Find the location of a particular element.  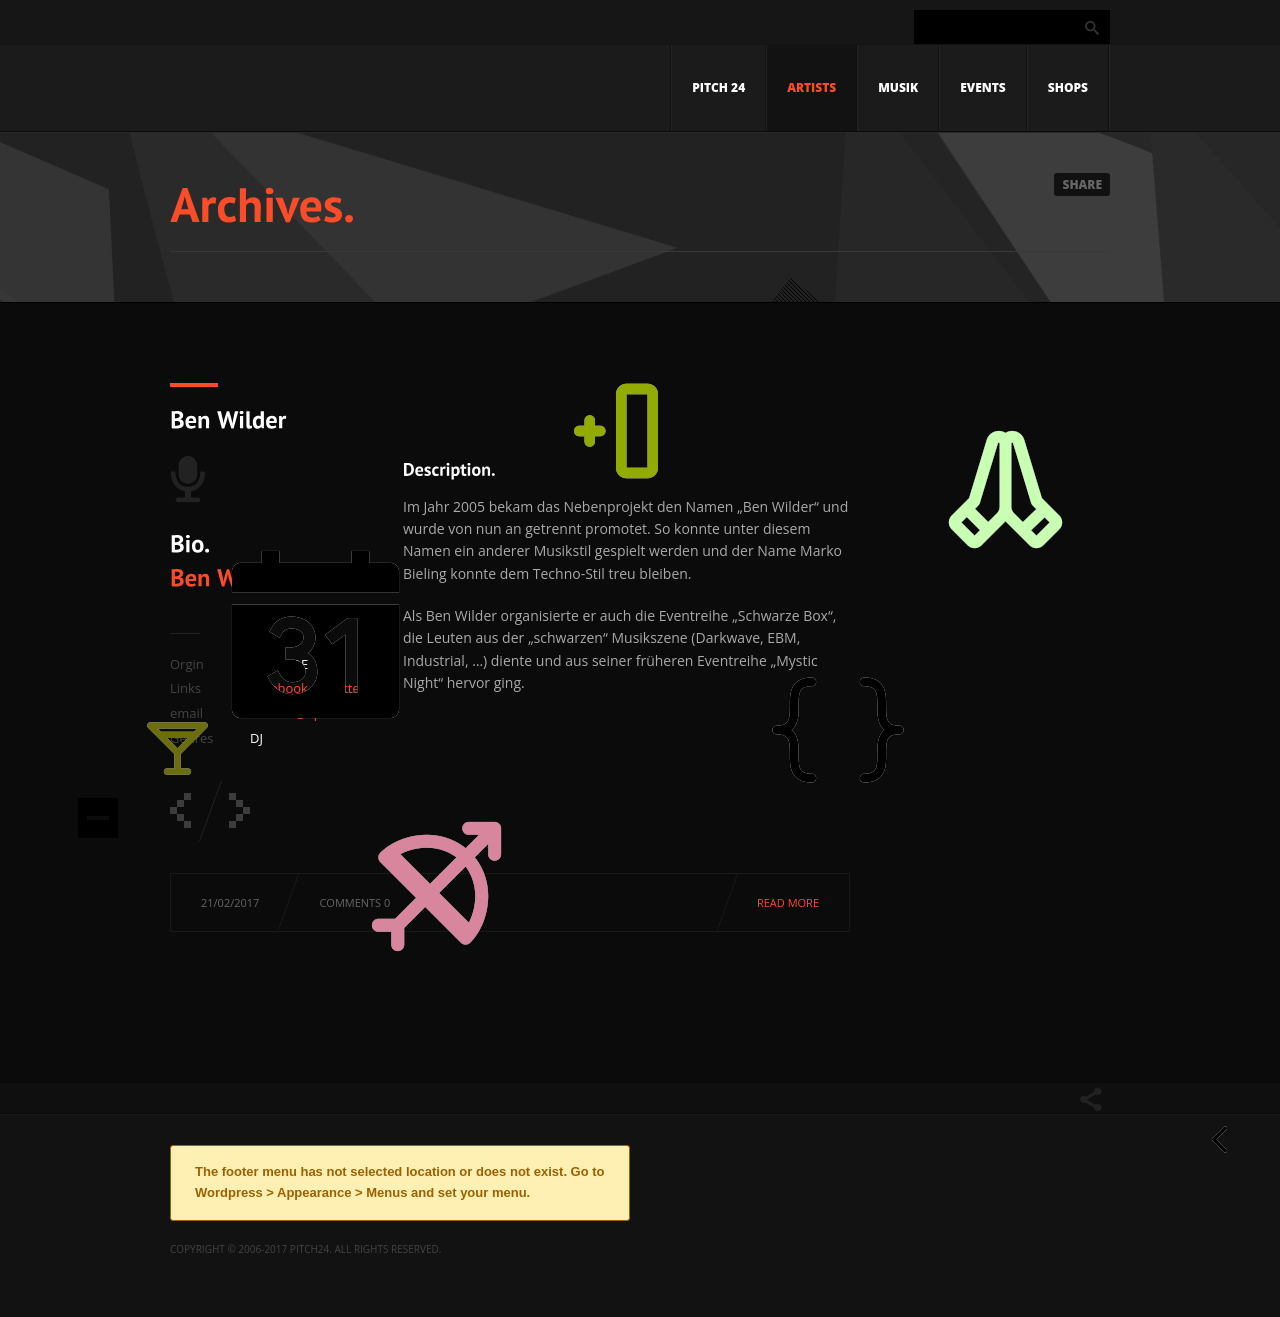

go back to the previous screen is located at coordinates (1219, 1139).